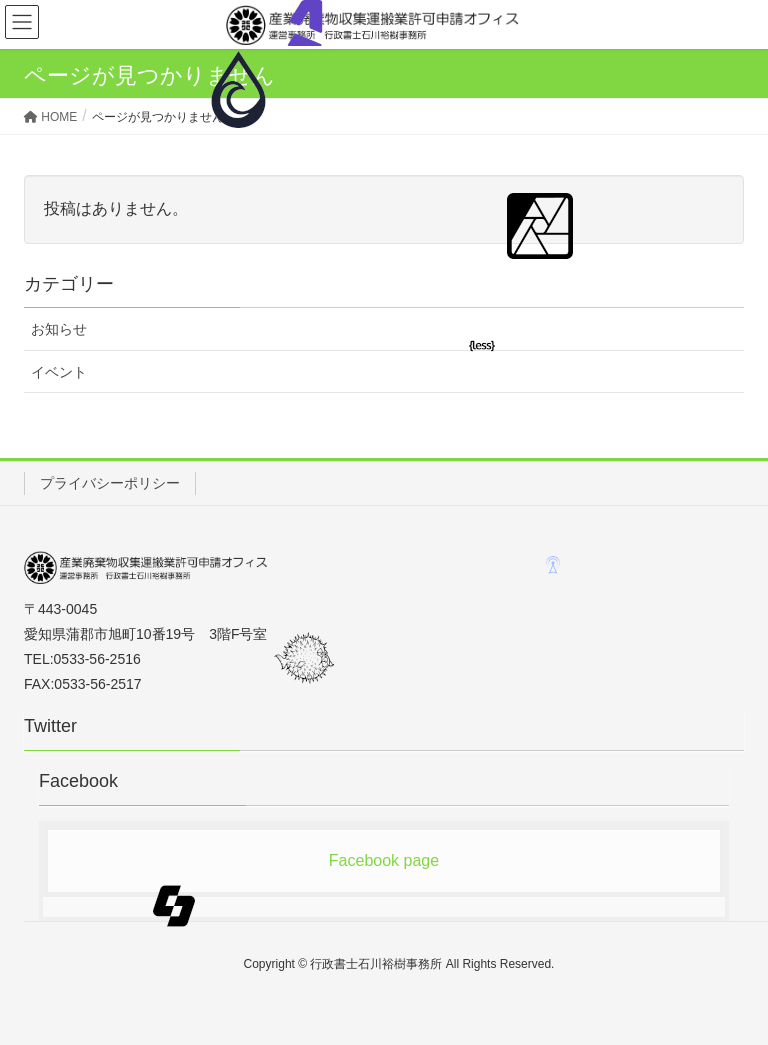 Image resolution: width=768 pixels, height=1045 pixels. Describe the element at coordinates (174, 906) in the screenshot. I see `sauce labs logo - a cloud-based testing platform` at that location.